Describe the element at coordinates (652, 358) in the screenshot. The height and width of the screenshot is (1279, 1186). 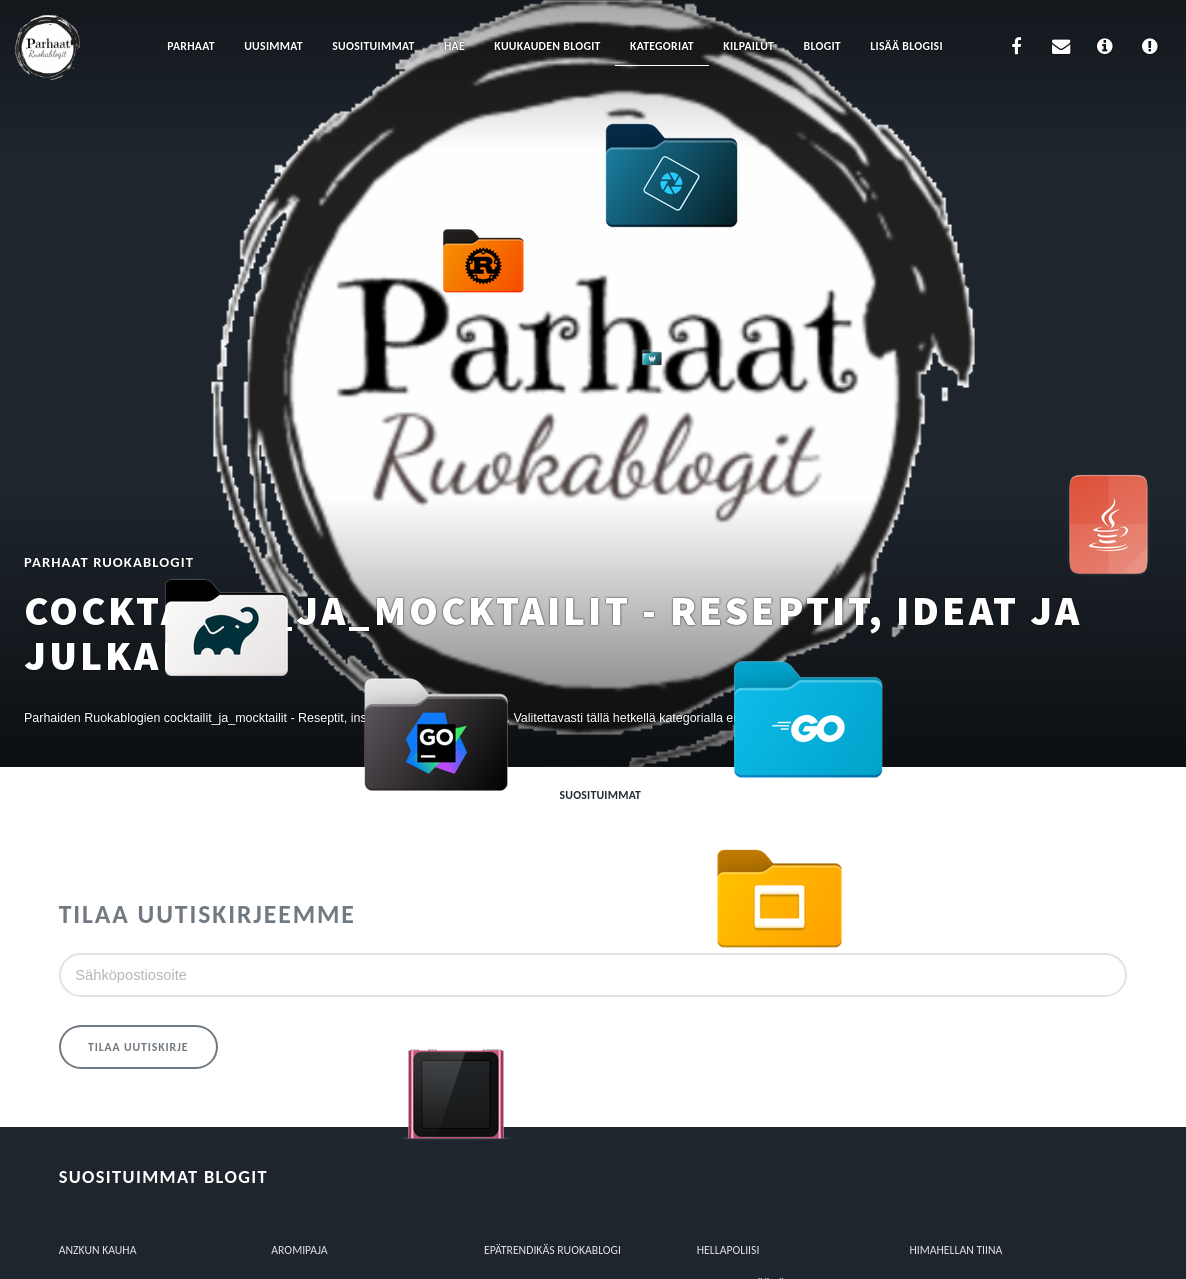
I see `open acer predator game files folder` at that location.